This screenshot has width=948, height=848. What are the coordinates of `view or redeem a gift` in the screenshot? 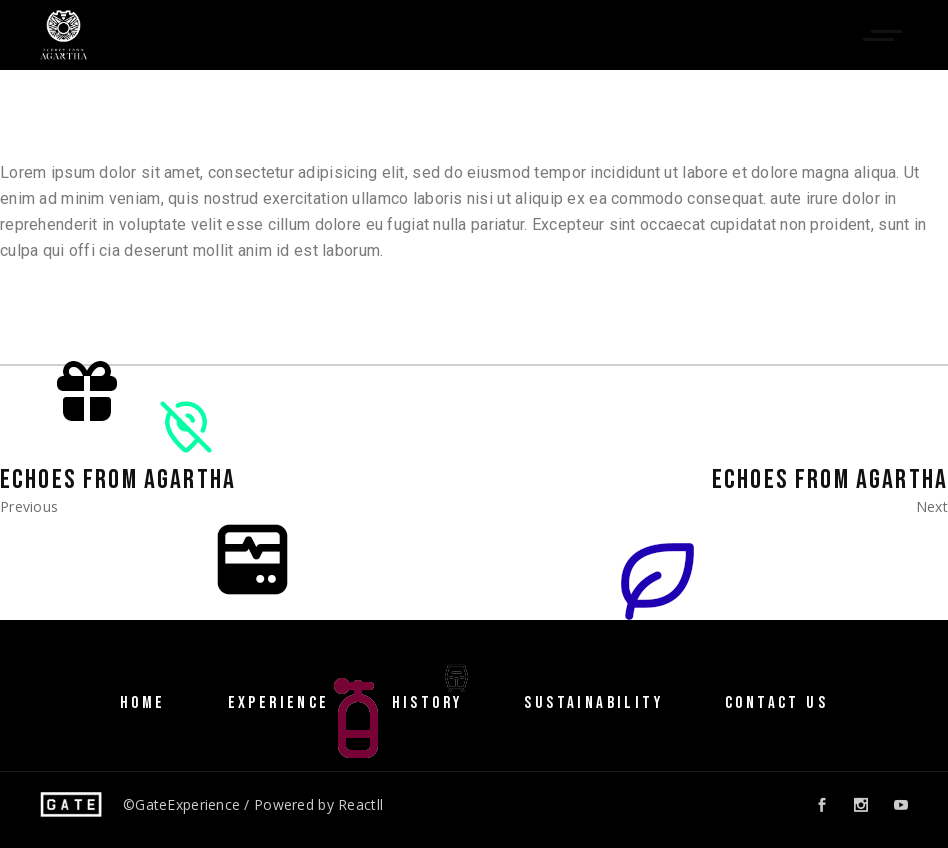 It's located at (87, 391).